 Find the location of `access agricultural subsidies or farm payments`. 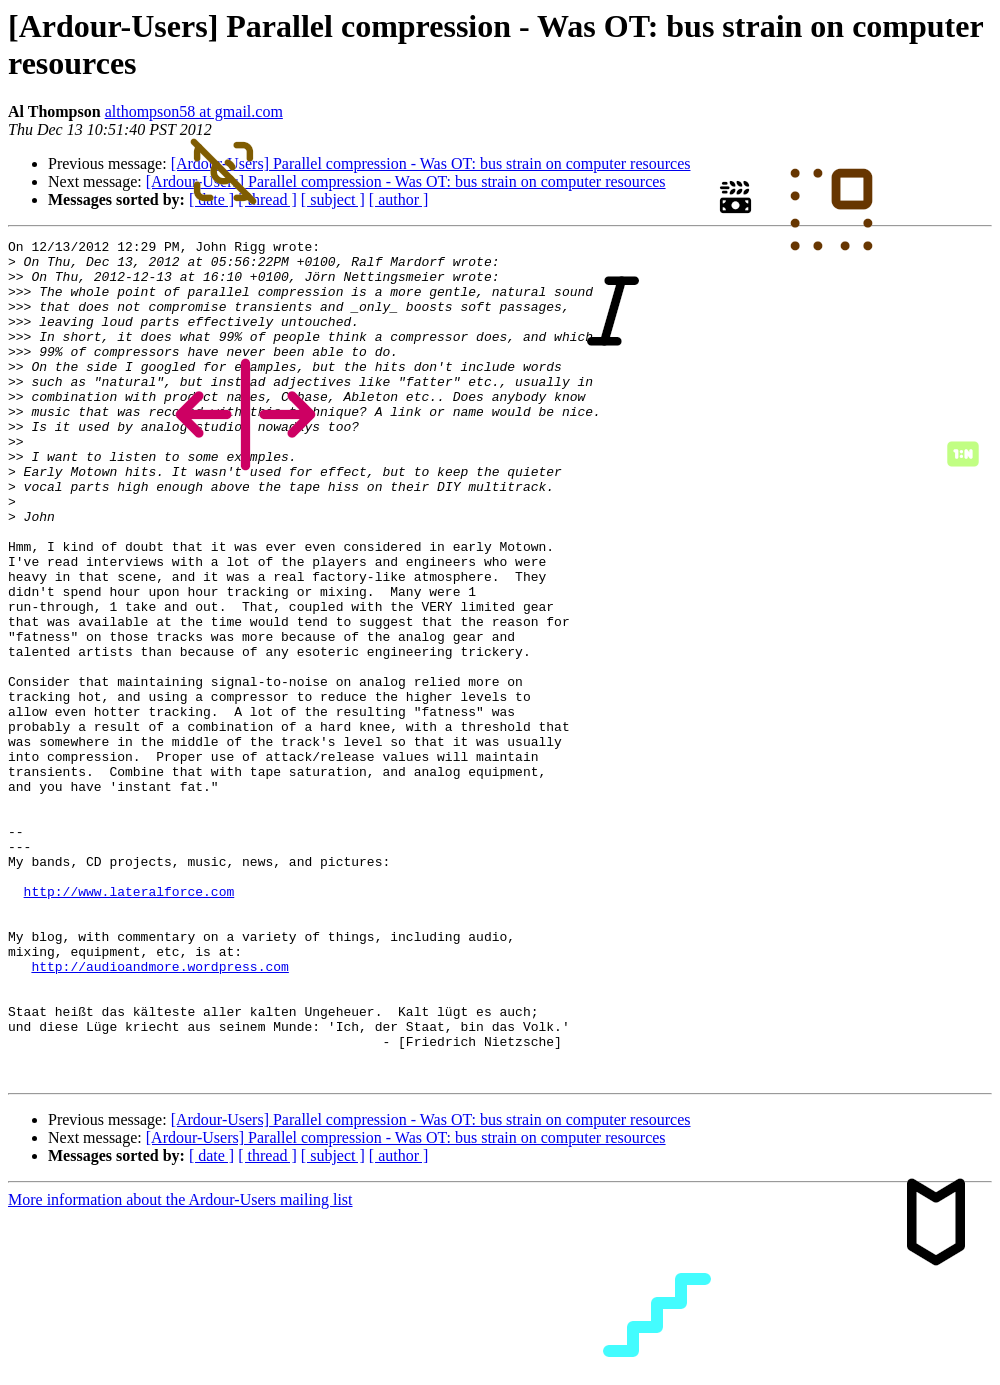

access agricultural subsidies or farm payments is located at coordinates (735, 197).